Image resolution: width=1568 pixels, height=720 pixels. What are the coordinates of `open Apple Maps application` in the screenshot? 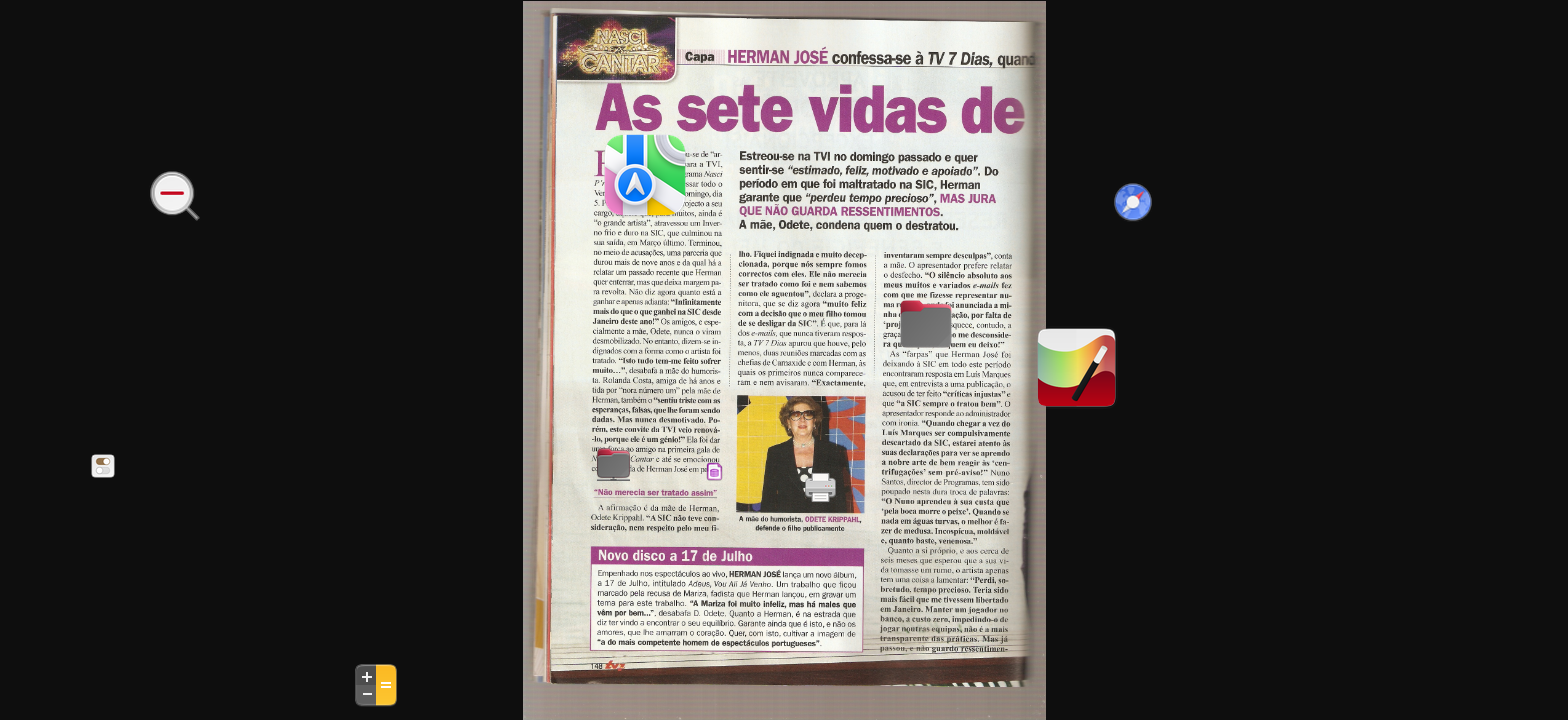 It's located at (645, 175).